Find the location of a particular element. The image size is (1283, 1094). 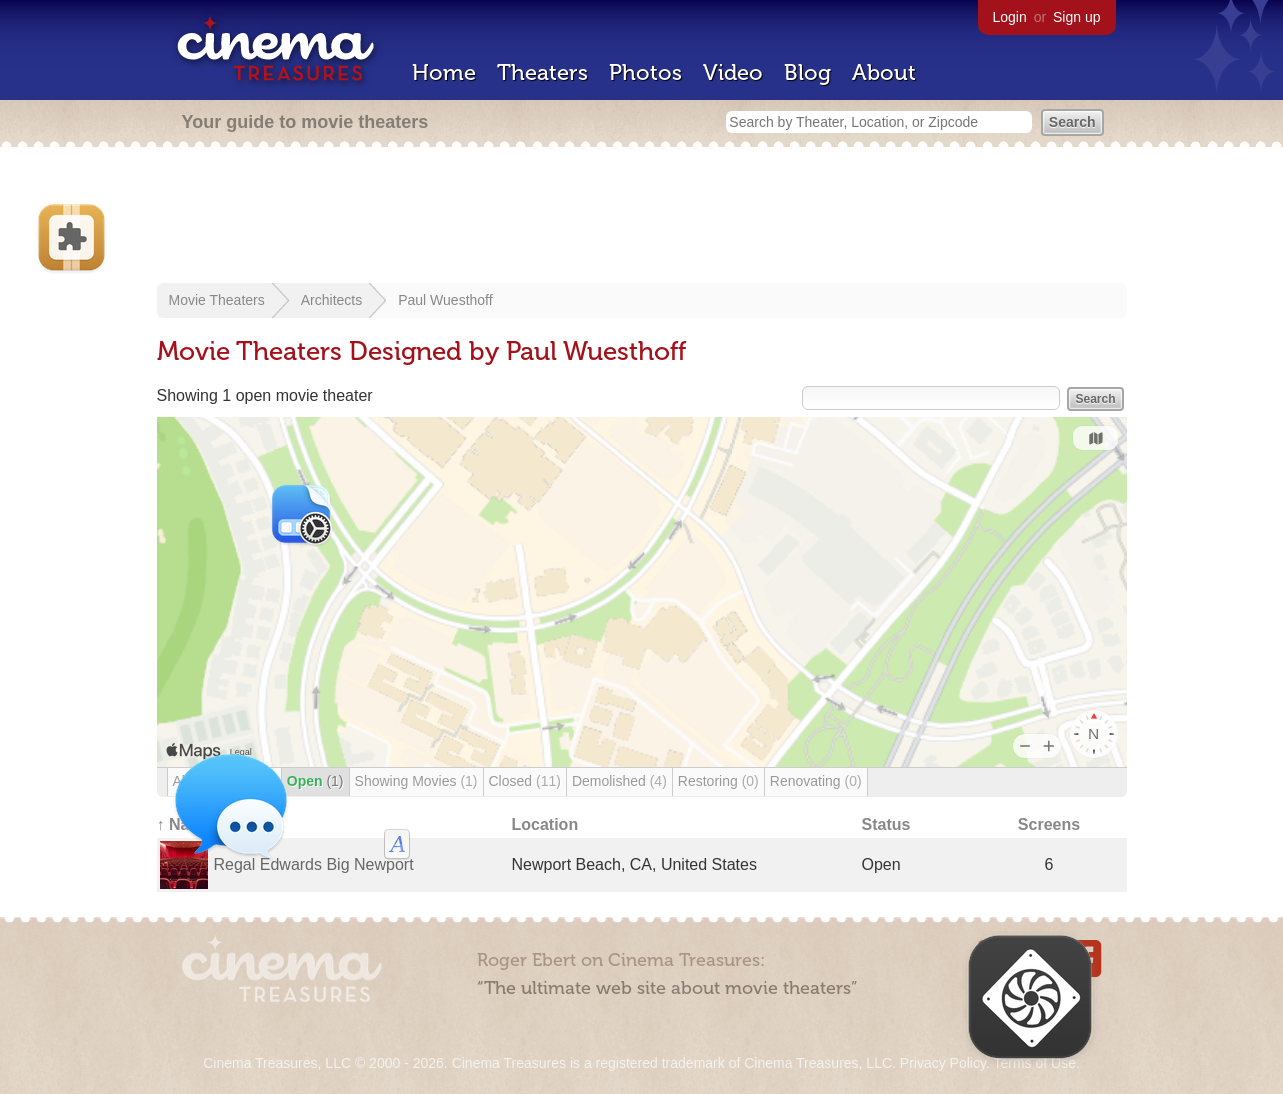

open messages preferences or settings is located at coordinates (231, 805).